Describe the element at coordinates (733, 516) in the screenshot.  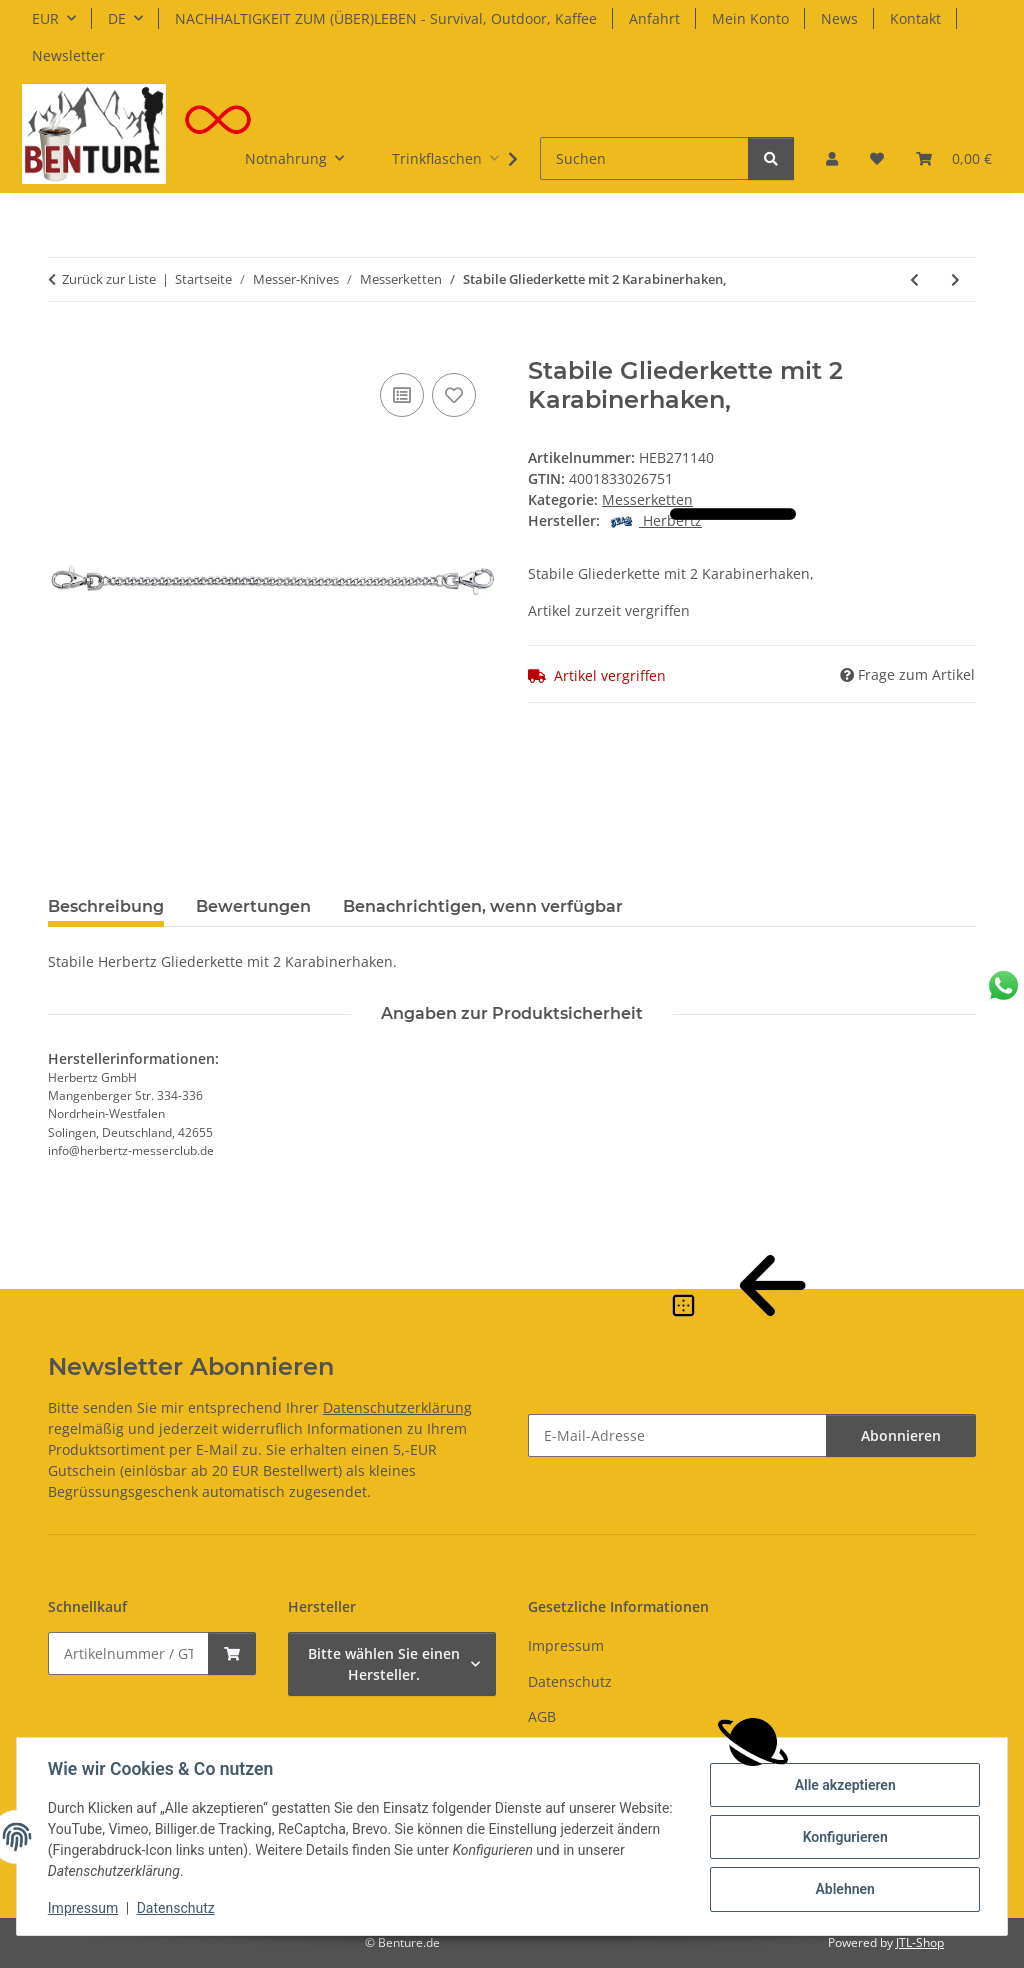
I see `insert a horizontal divider line` at that location.